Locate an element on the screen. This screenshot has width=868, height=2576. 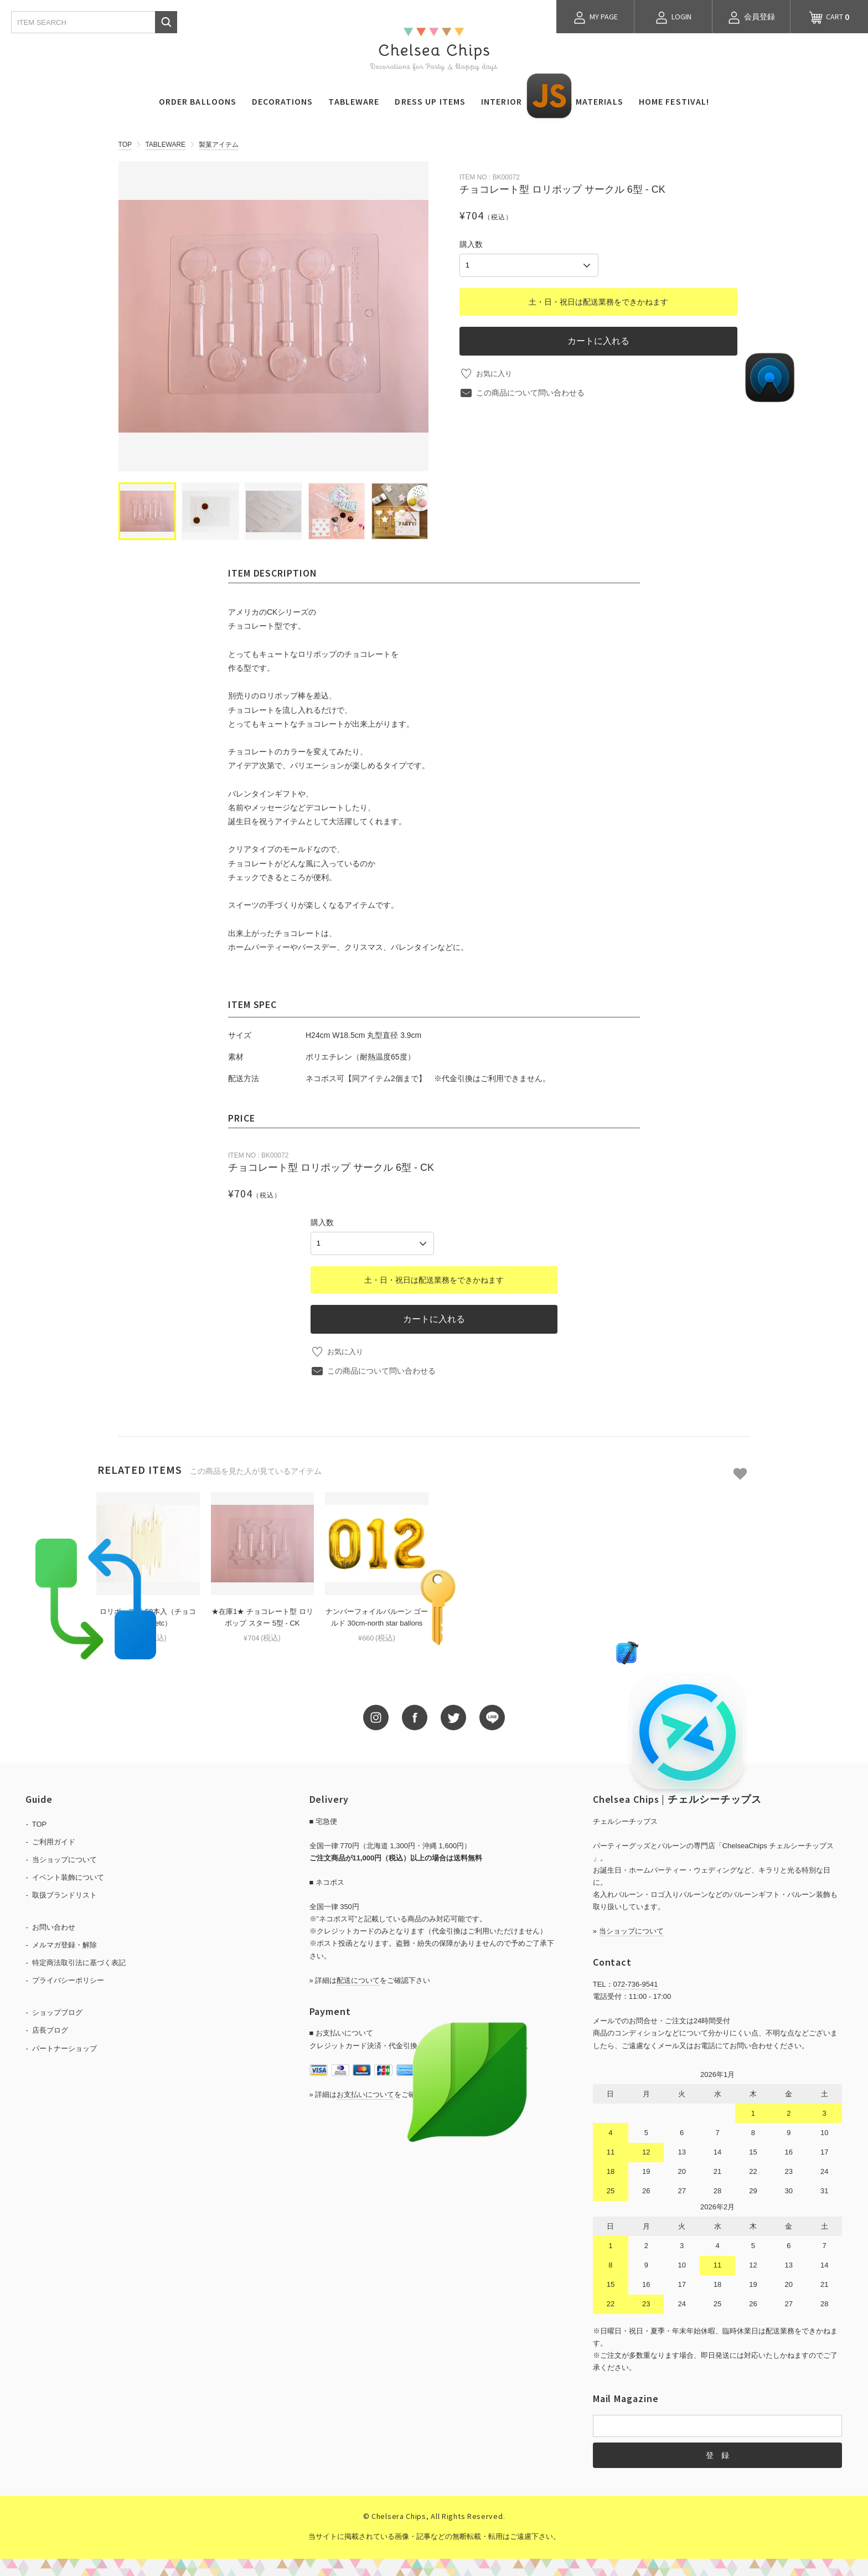
open airdrop to share files wirelessly is located at coordinates (769, 377).